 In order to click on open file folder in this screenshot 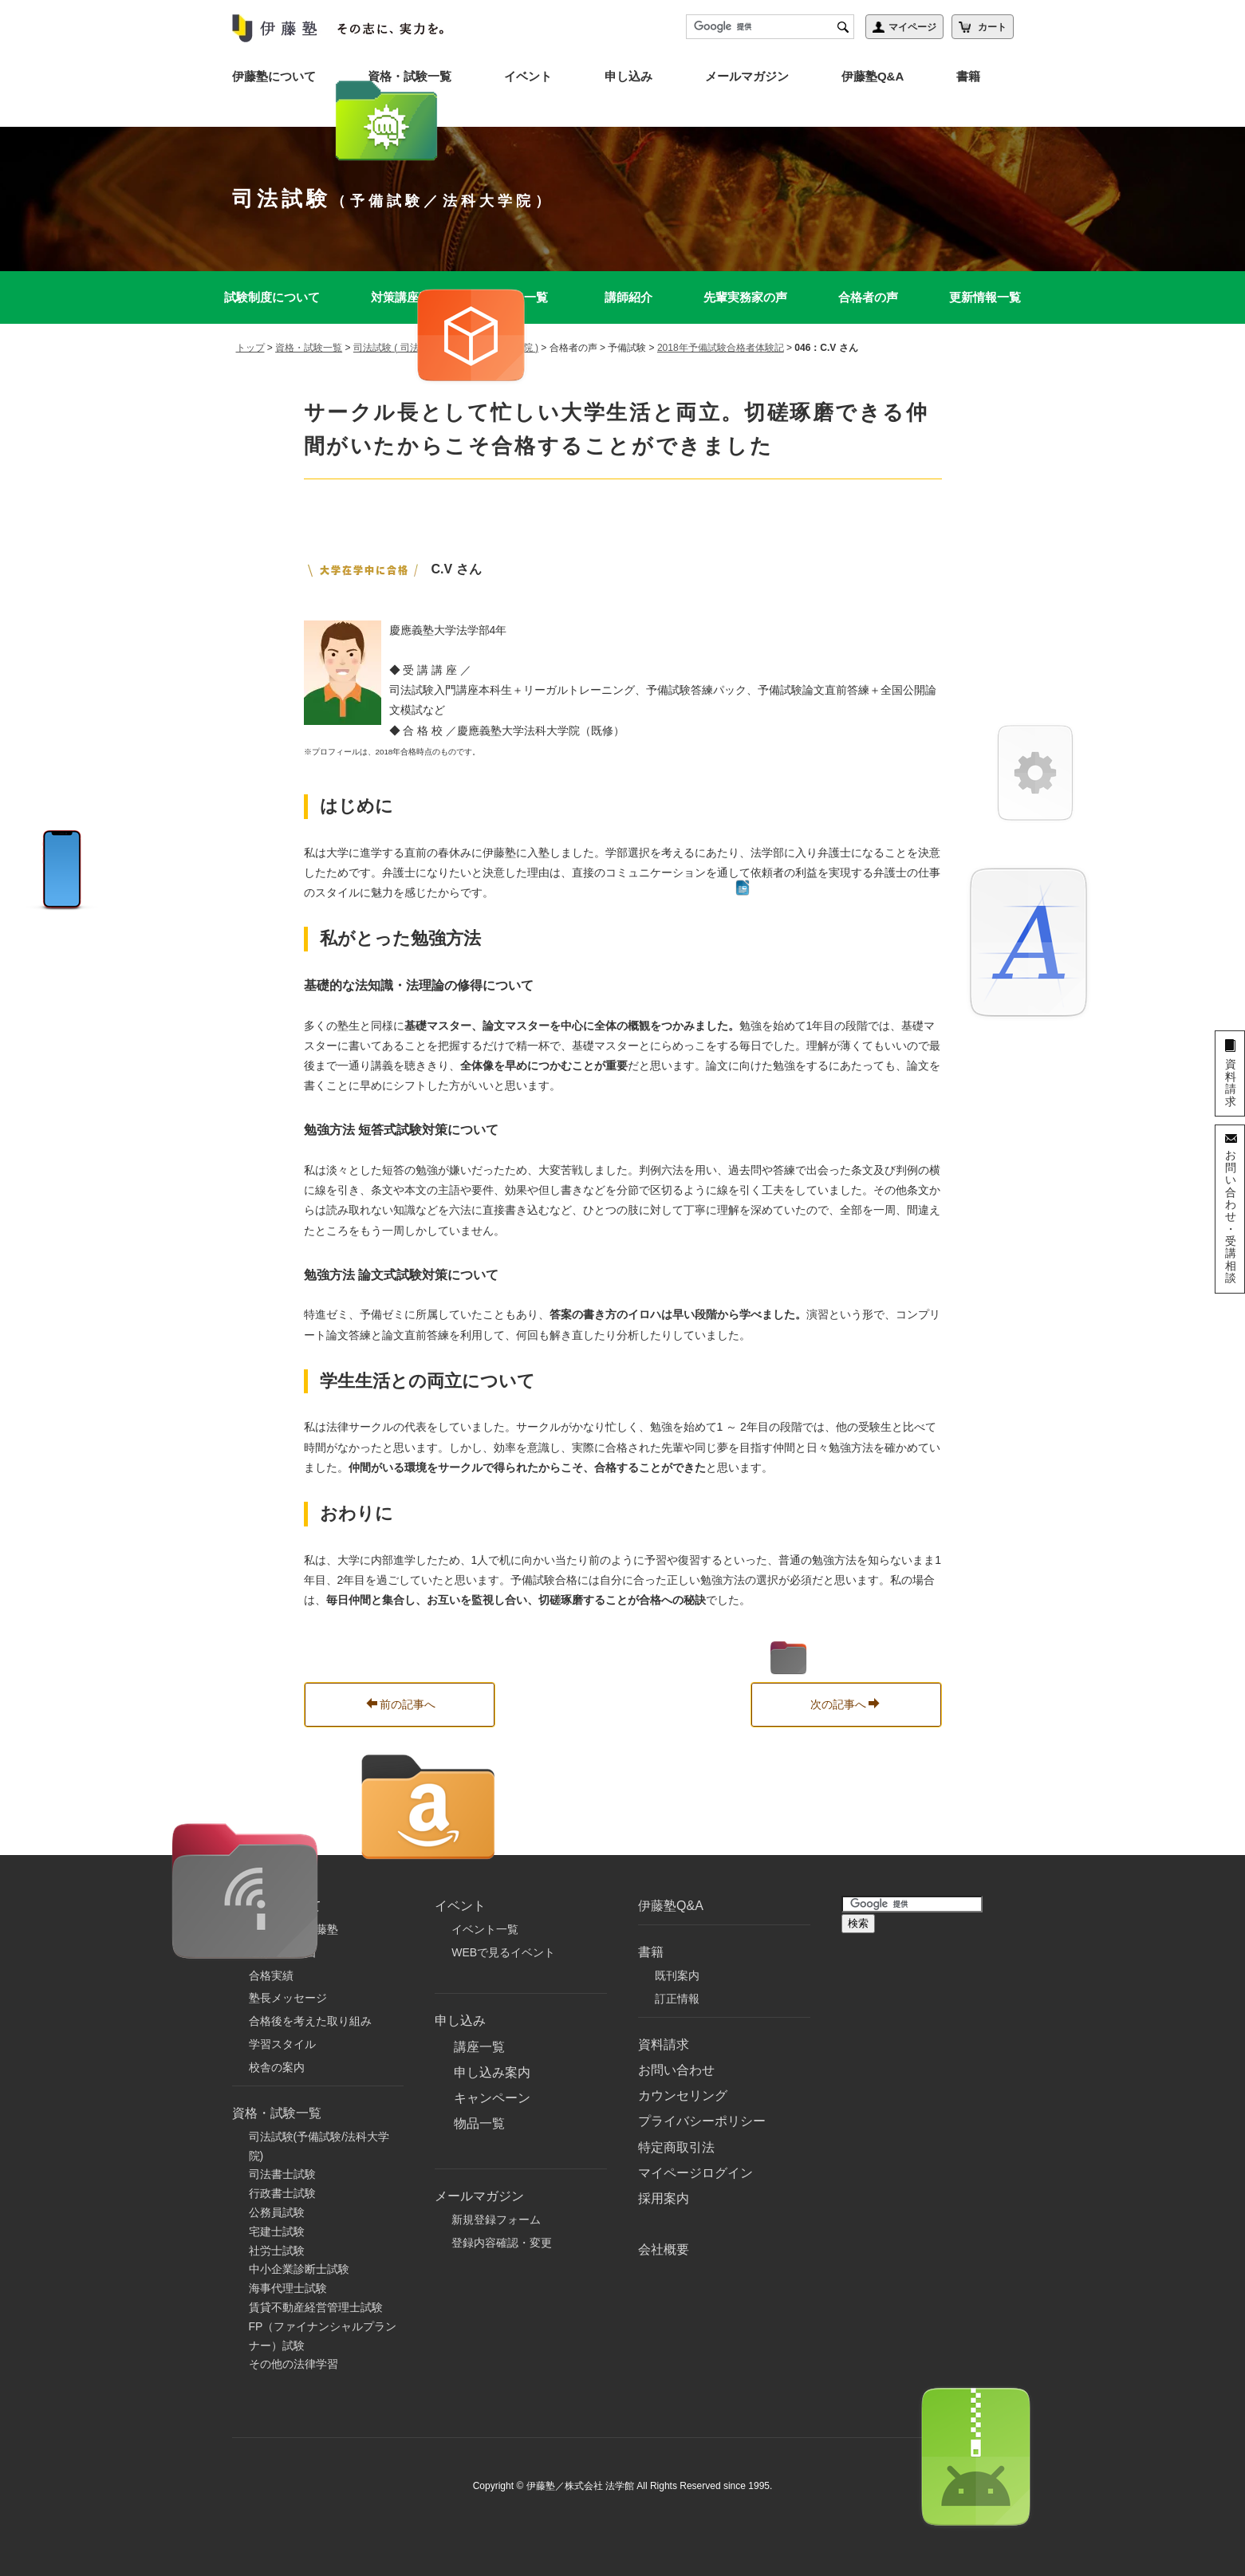, I will do `click(788, 1657)`.